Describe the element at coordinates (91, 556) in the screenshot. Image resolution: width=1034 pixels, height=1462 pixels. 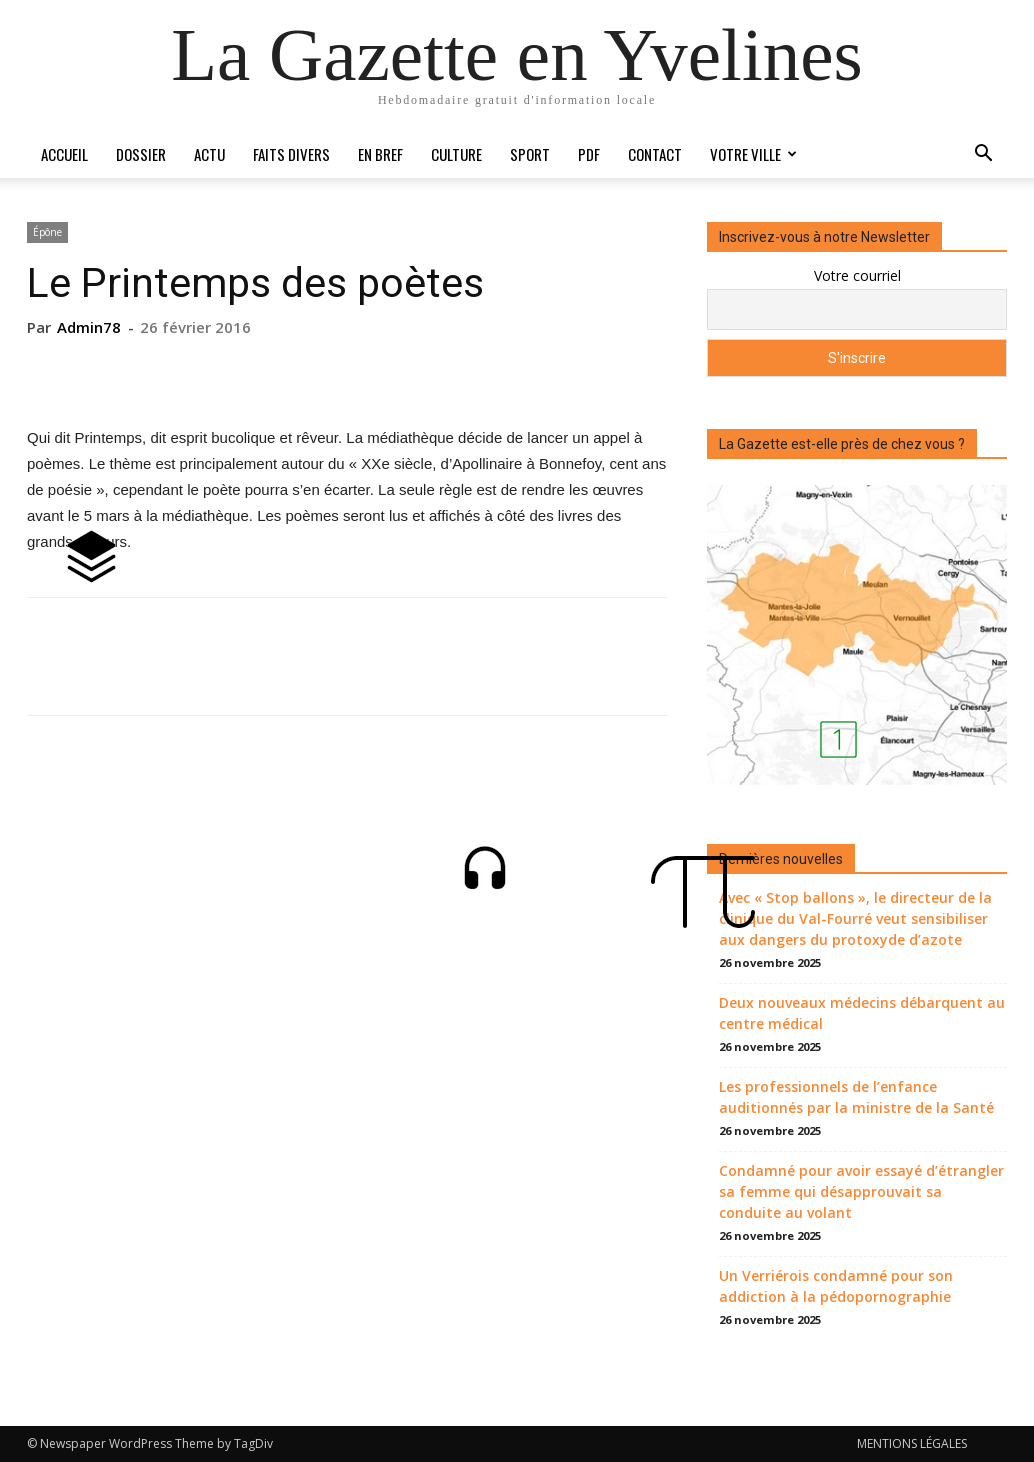
I see `view layers or stacked content` at that location.